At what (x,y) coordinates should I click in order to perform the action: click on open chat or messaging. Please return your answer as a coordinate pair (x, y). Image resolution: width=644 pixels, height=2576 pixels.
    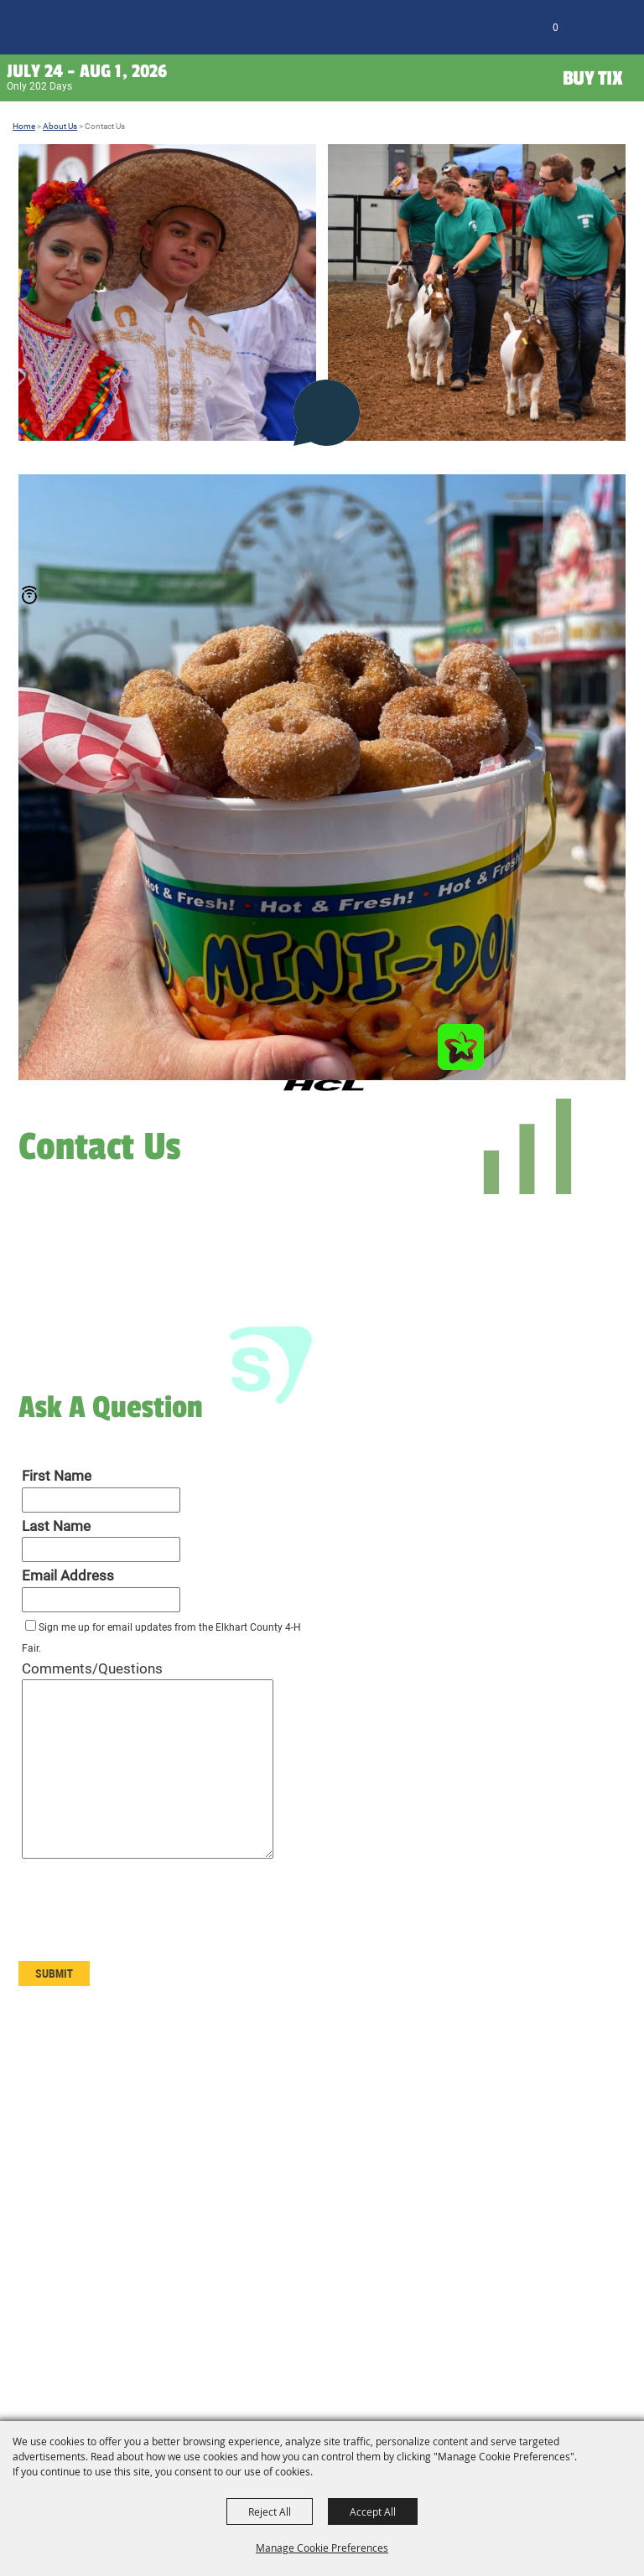
    Looking at the image, I should click on (326, 412).